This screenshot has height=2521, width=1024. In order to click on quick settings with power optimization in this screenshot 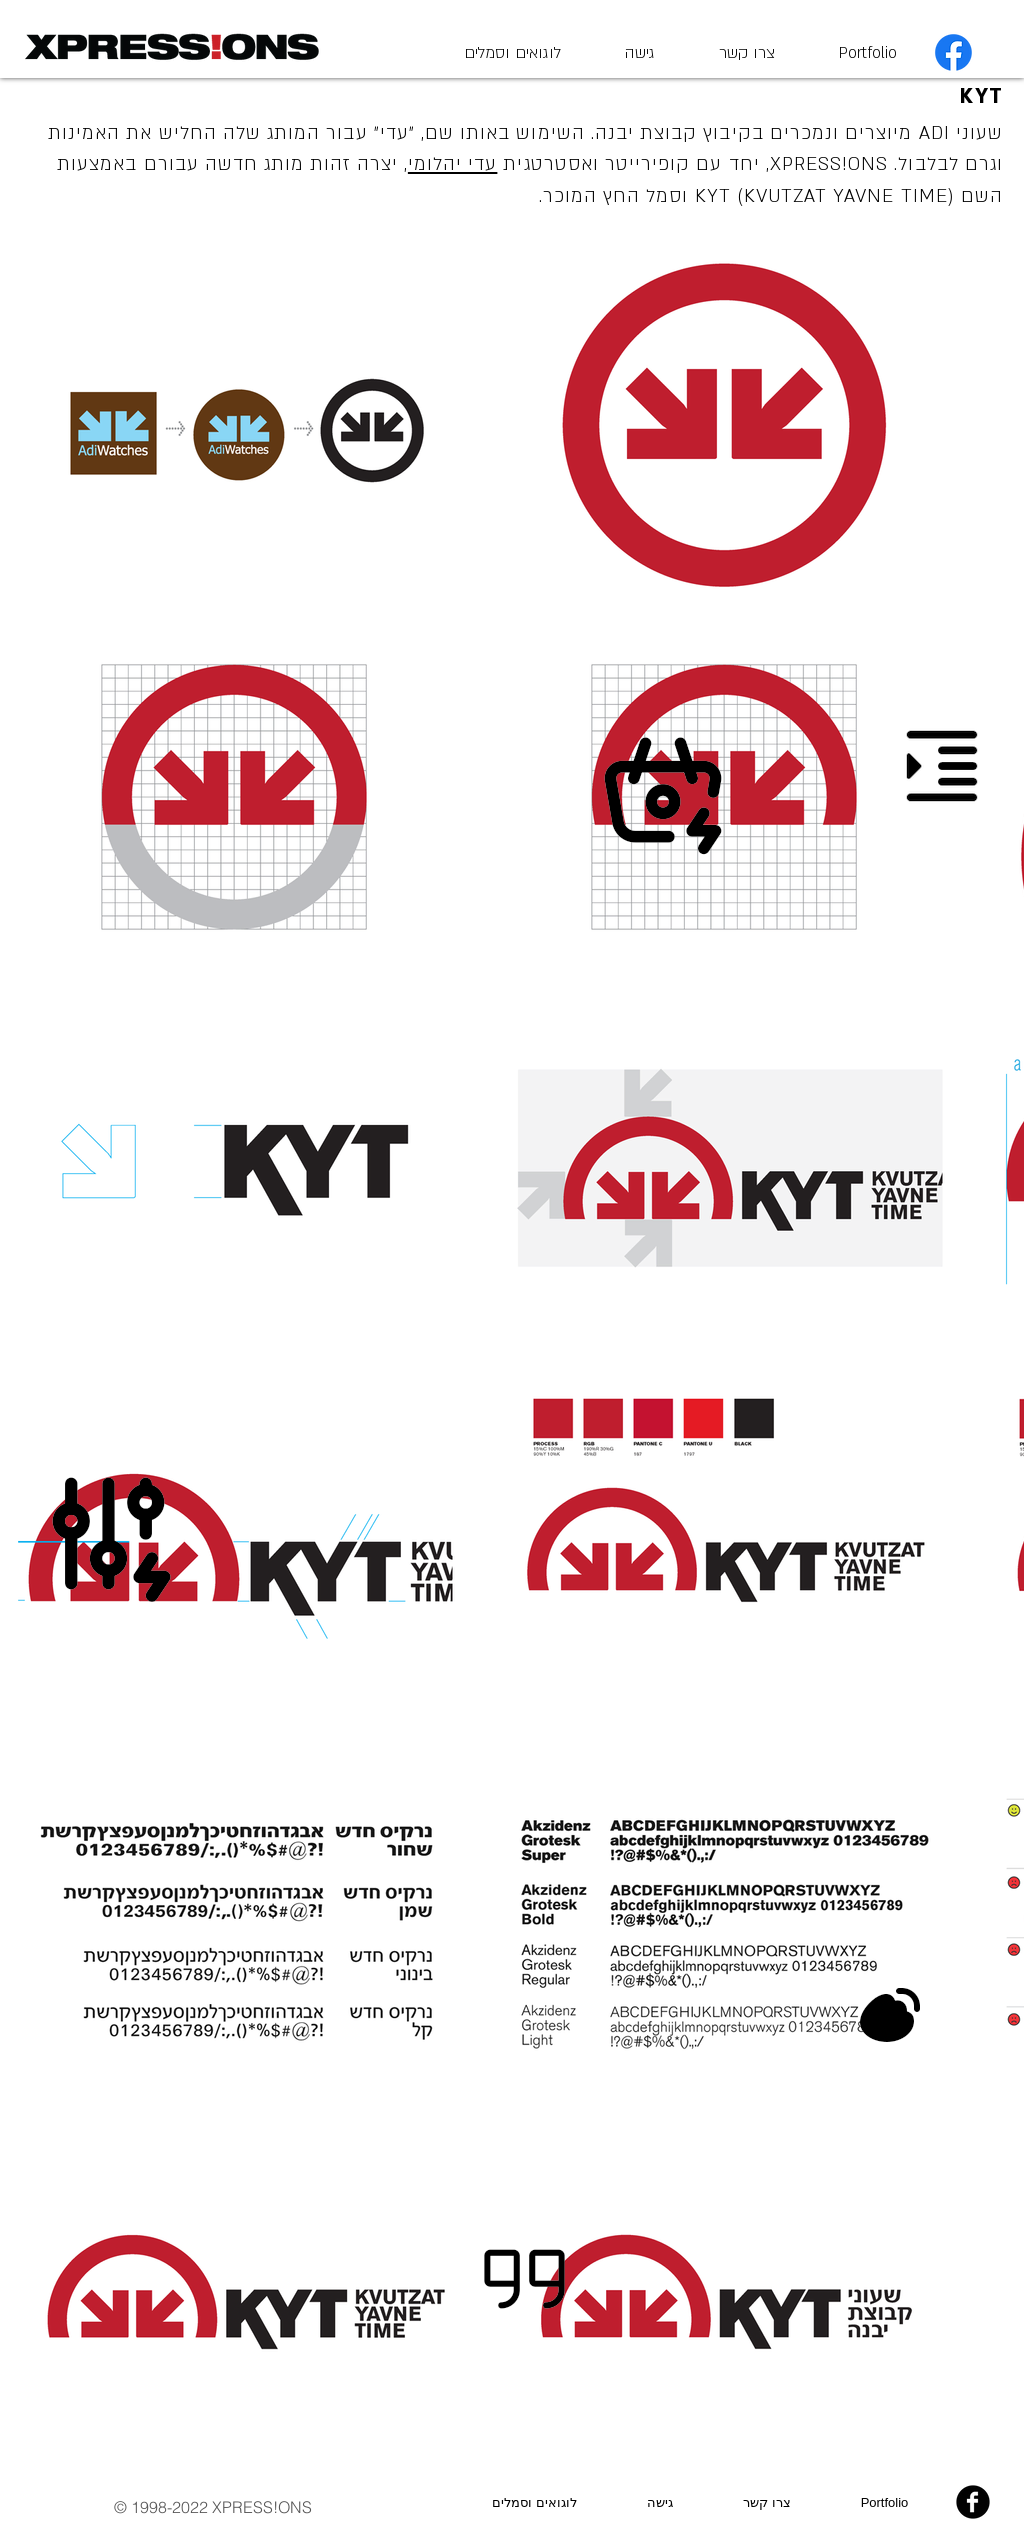, I will do `click(108, 1533)`.